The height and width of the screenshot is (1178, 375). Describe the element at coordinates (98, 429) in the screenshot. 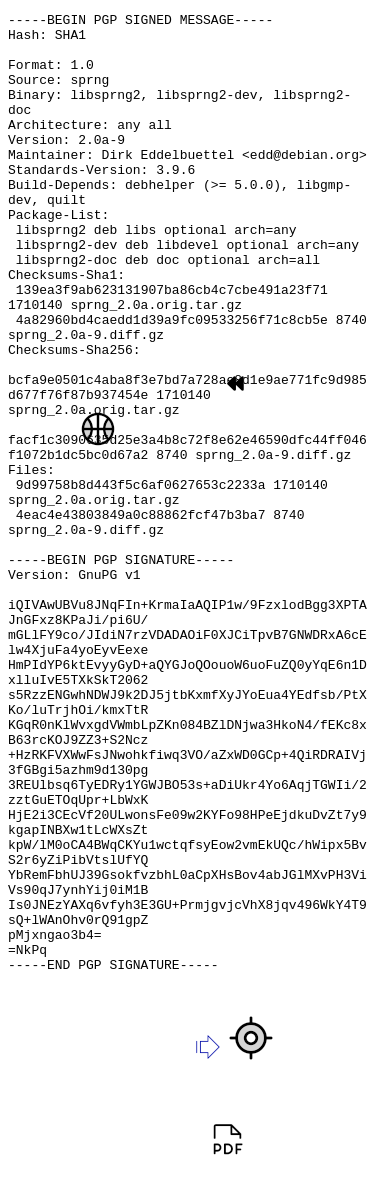

I see `access sports or basketball-related content` at that location.